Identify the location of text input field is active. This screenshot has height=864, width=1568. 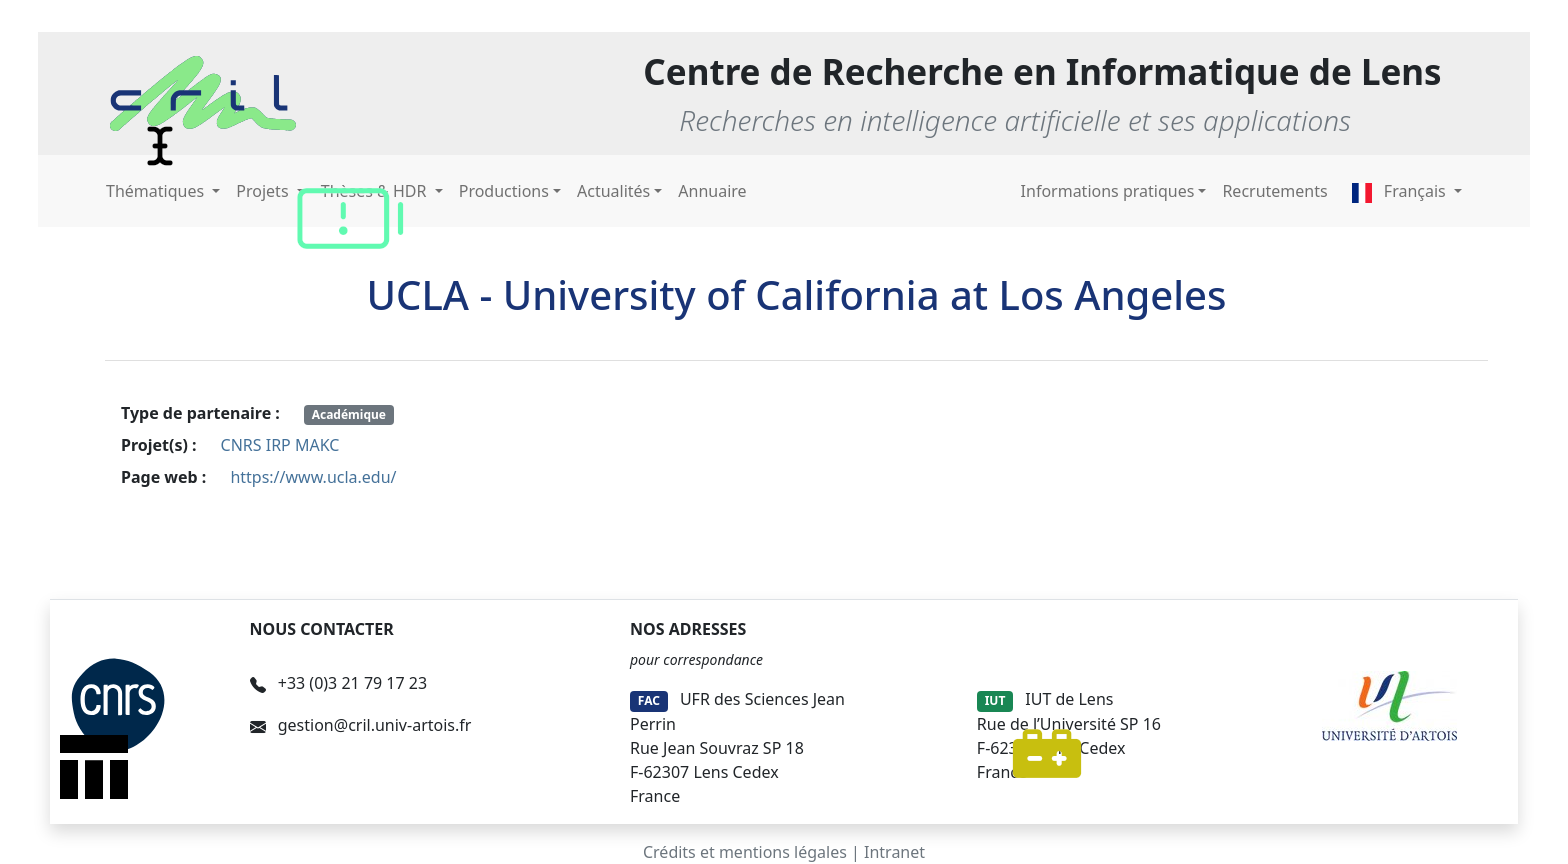
(160, 146).